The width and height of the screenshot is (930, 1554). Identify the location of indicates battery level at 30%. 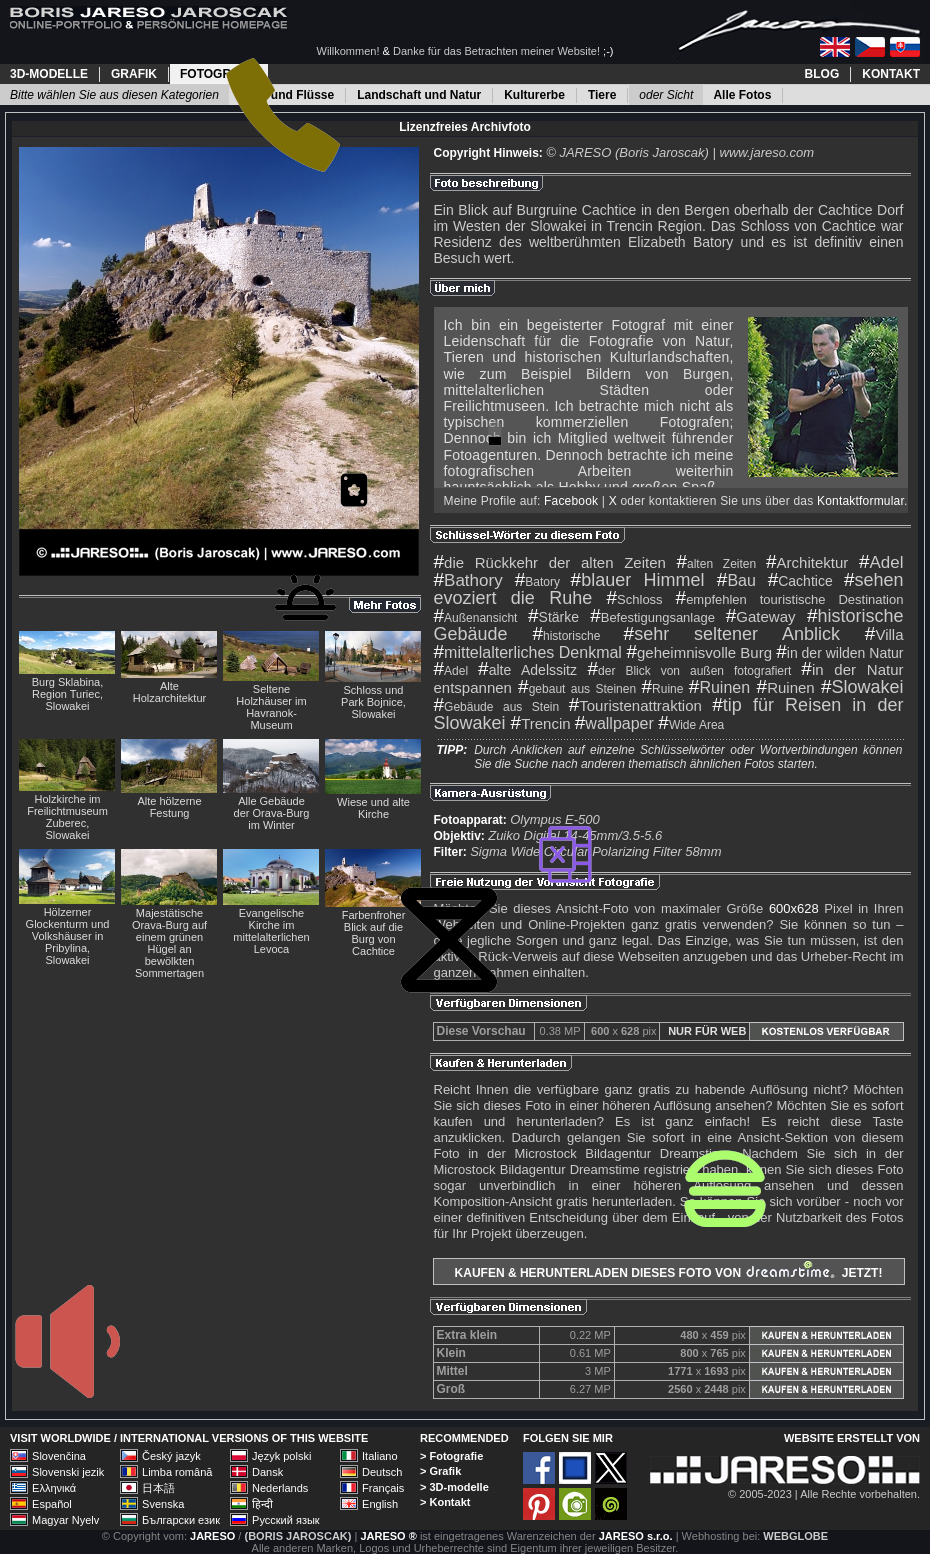
(495, 433).